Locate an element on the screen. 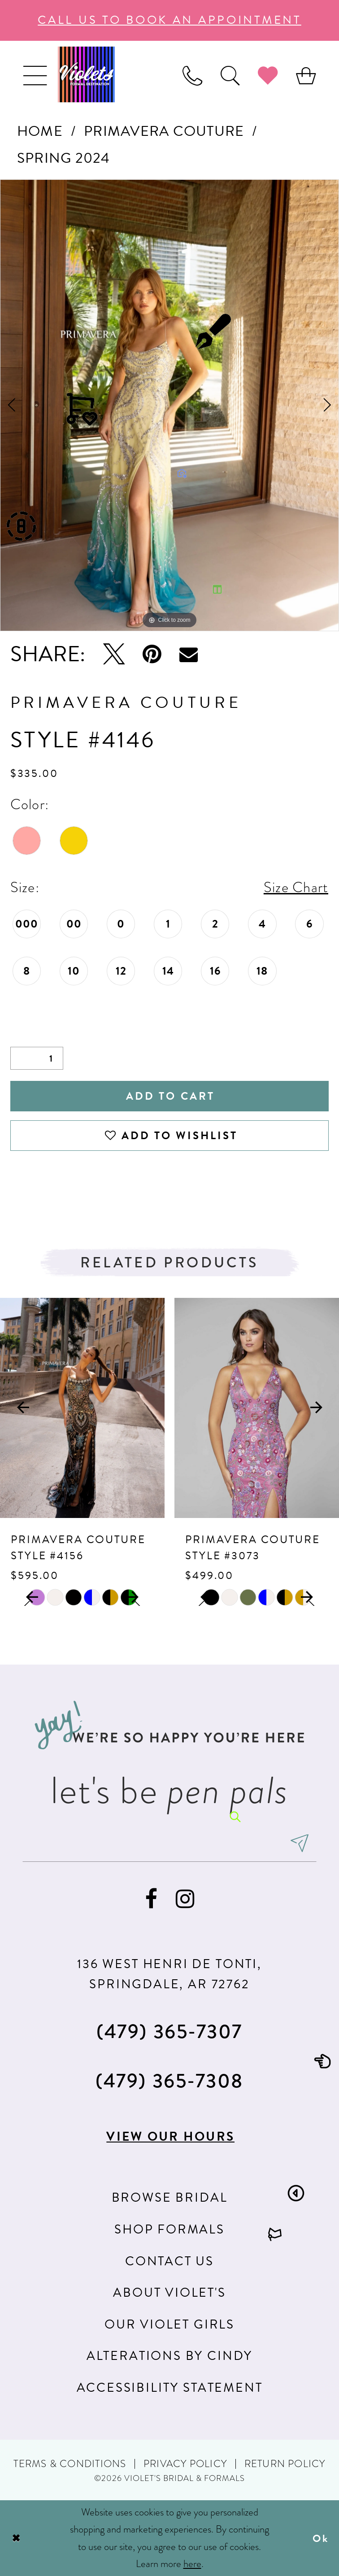 The width and height of the screenshot is (339, 2576). adjust camera settings is located at coordinates (182, 473).